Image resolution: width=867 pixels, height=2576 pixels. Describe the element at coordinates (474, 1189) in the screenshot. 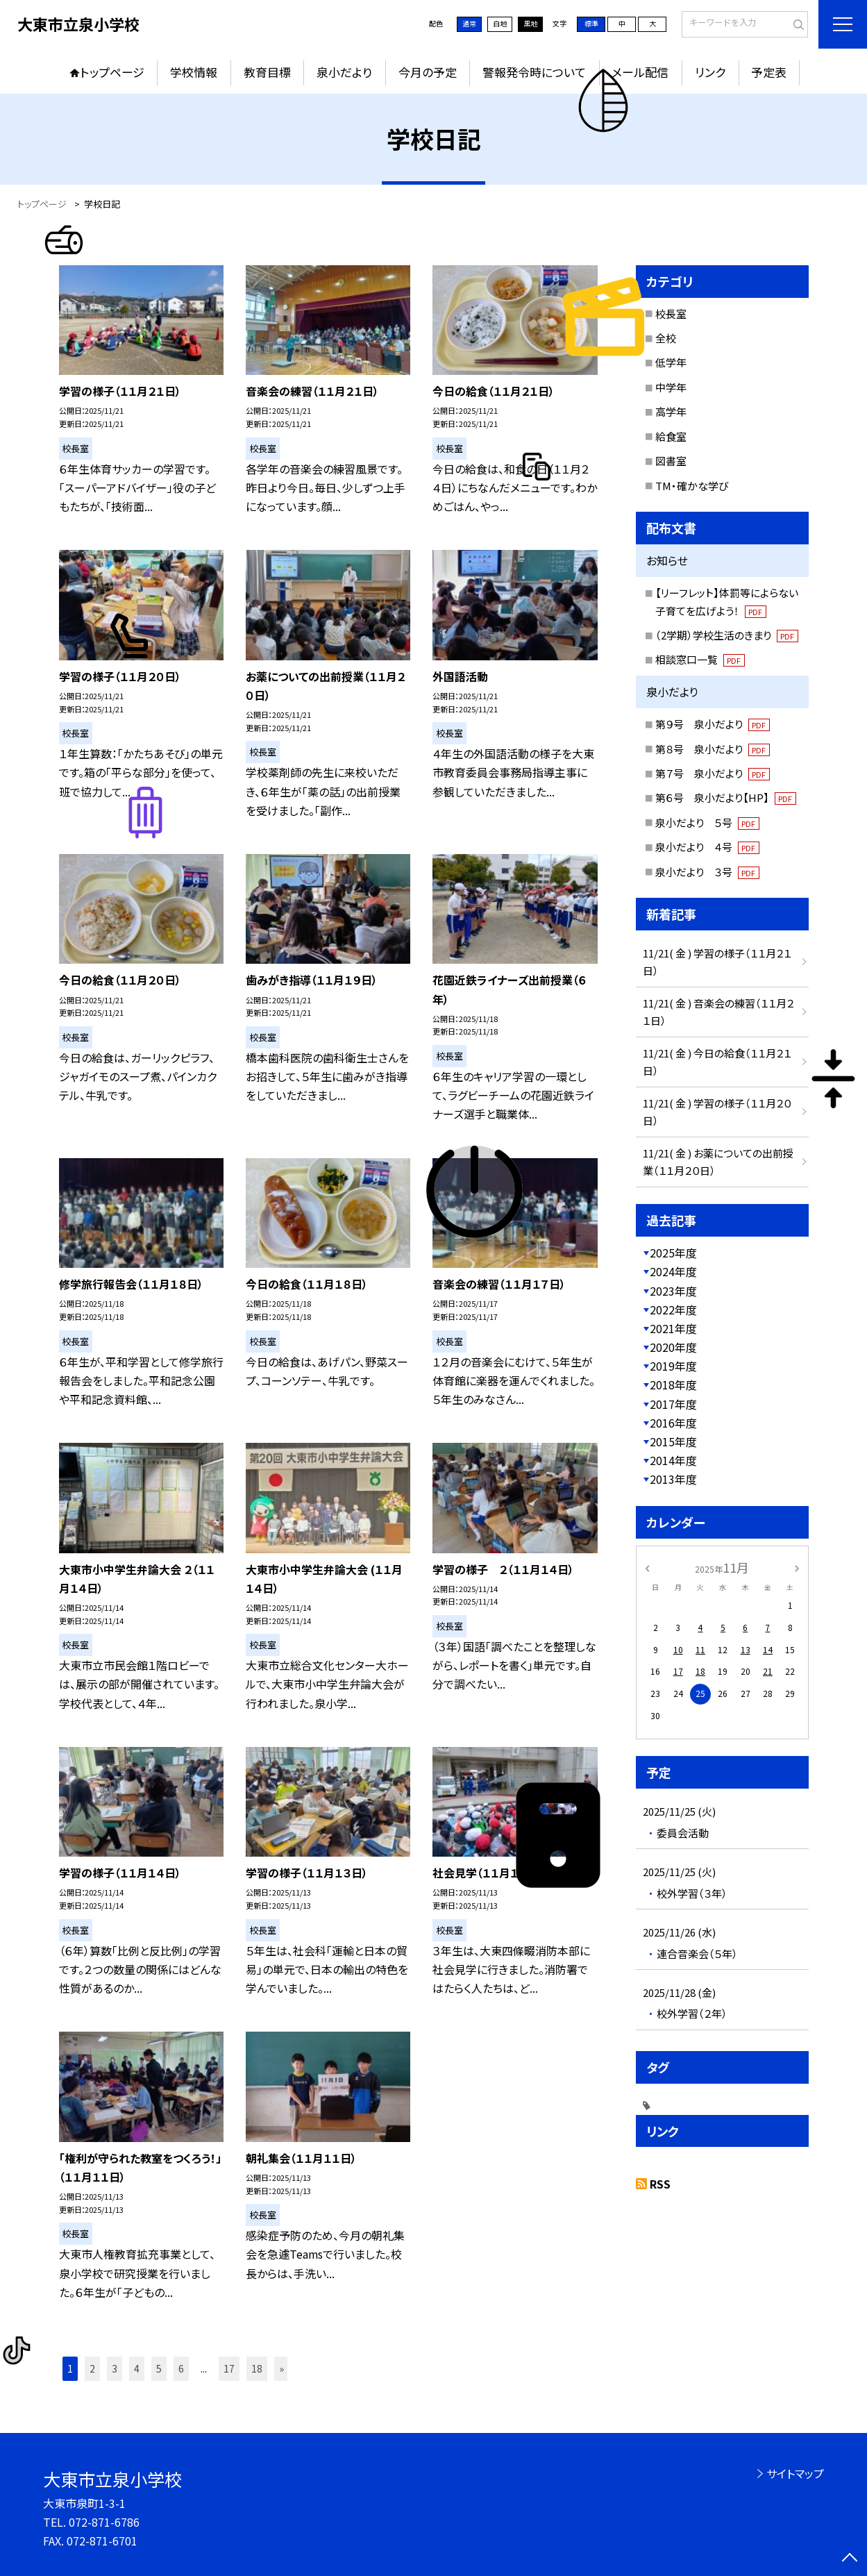

I see `turn device on or off` at that location.